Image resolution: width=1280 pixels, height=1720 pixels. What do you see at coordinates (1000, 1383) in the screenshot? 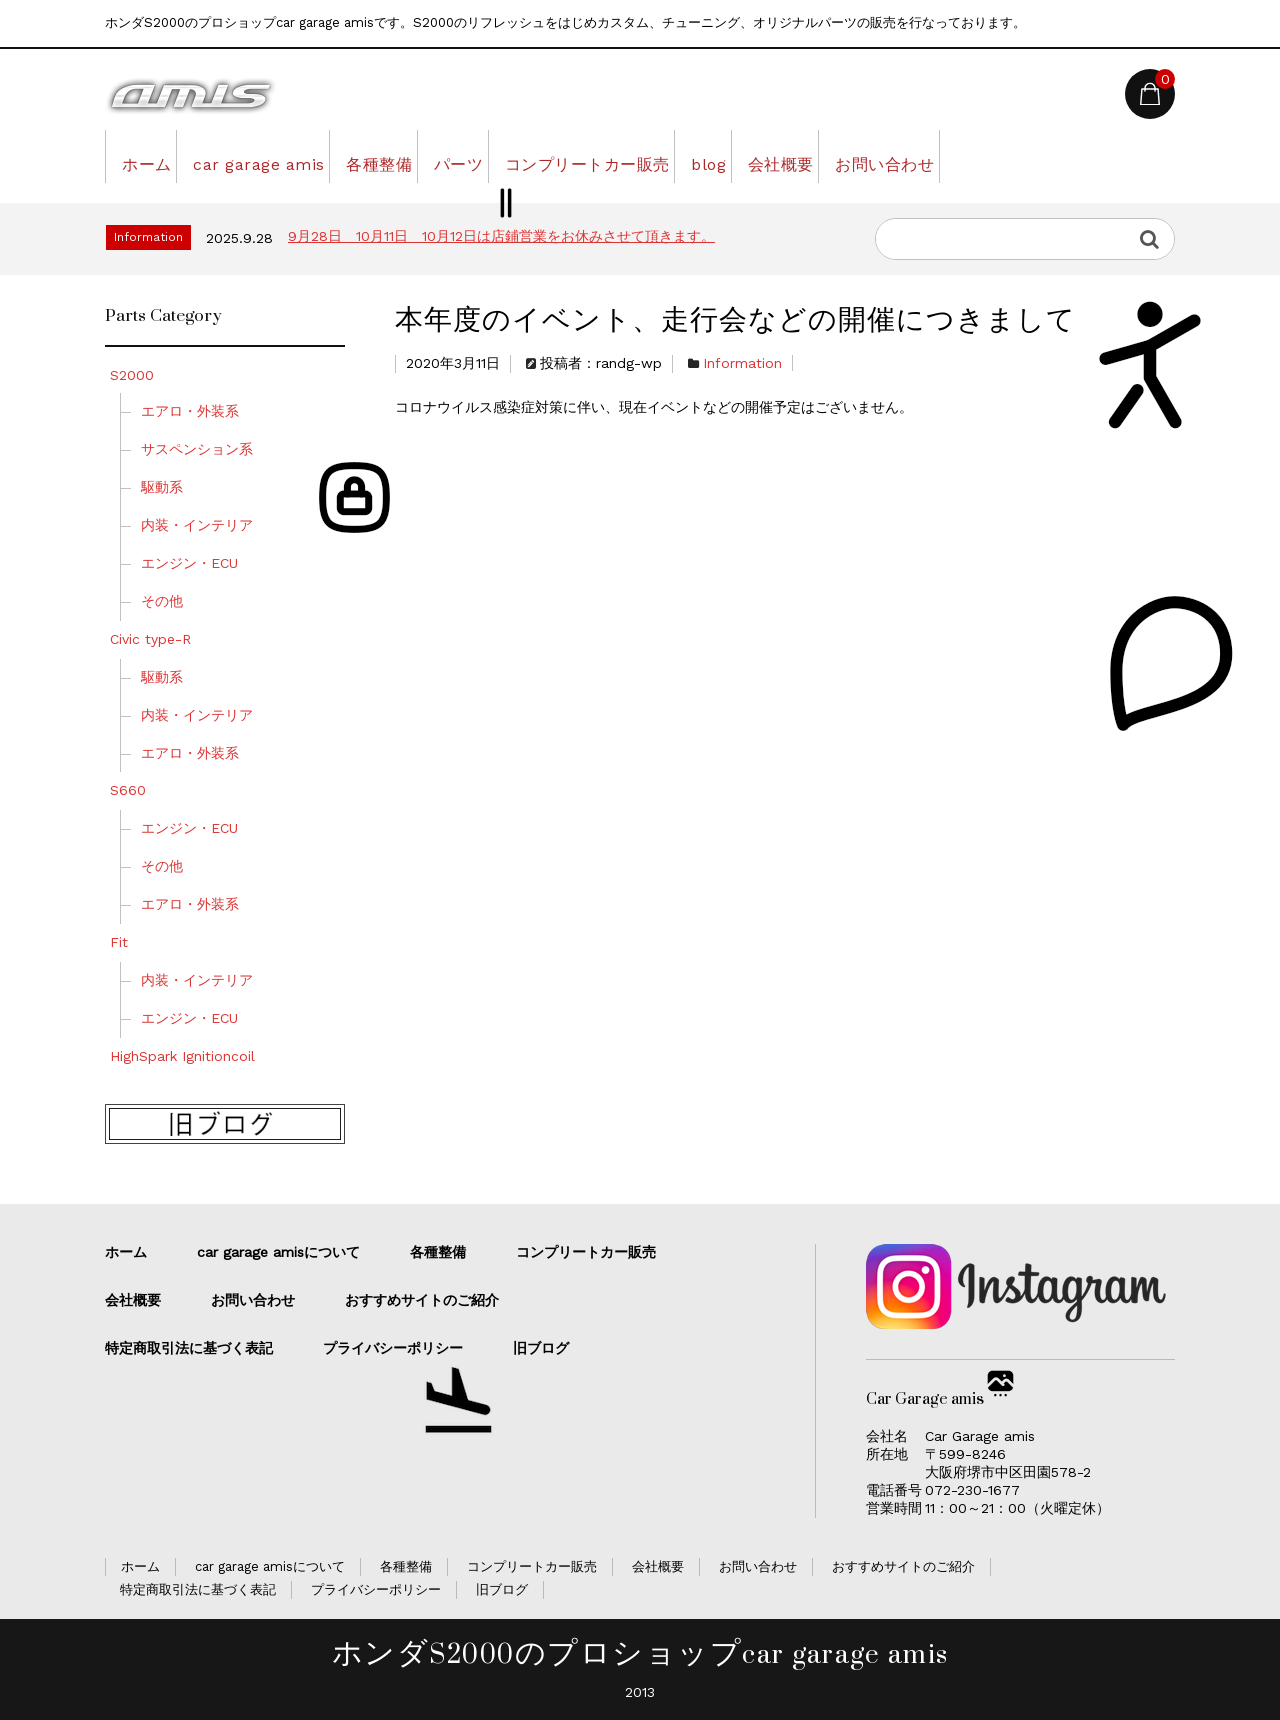
I see `view instant photos or polaroid-style images` at bounding box center [1000, 1383].